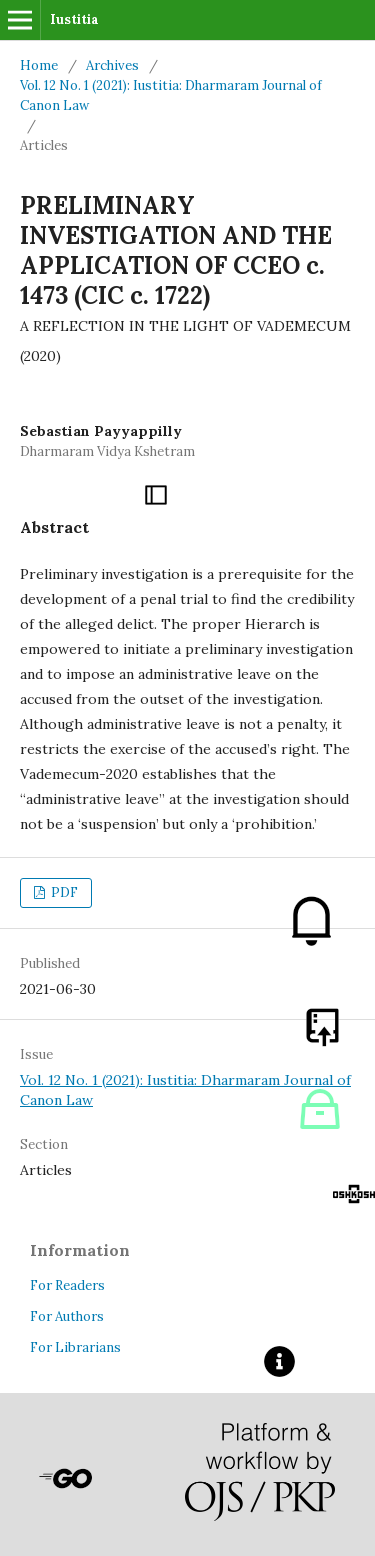  Describe the element at coordinates (354, 1194) in the screenshot. I see `Oshkosh Corporation brand logo` at that location.